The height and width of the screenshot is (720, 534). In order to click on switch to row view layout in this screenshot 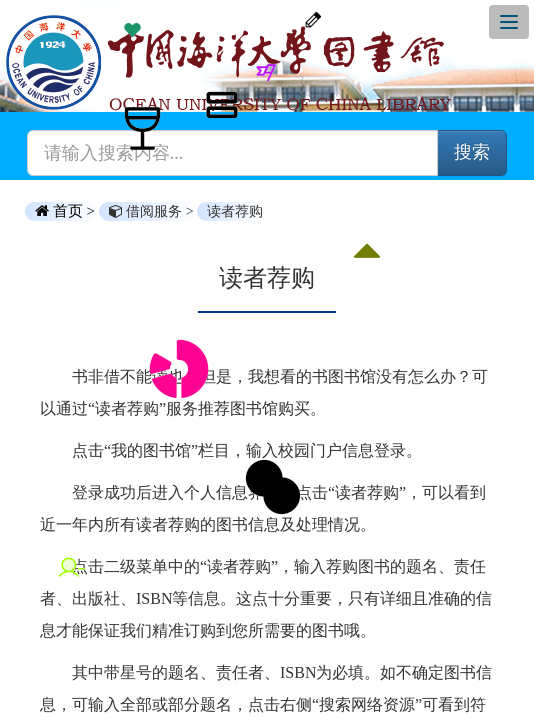, I will do `click(222, 105)`.